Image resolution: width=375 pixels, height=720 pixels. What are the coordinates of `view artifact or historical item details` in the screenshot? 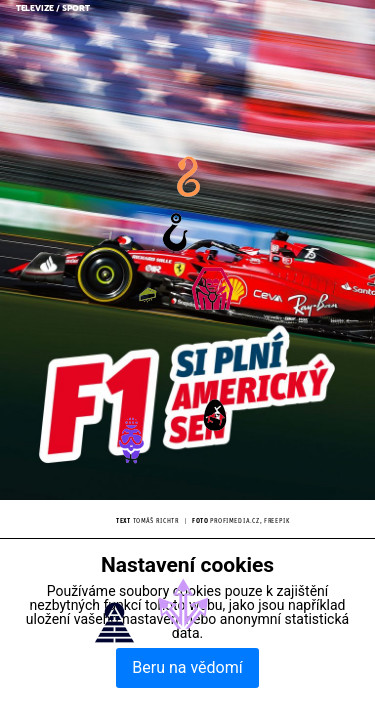 It's located at (131, 440).